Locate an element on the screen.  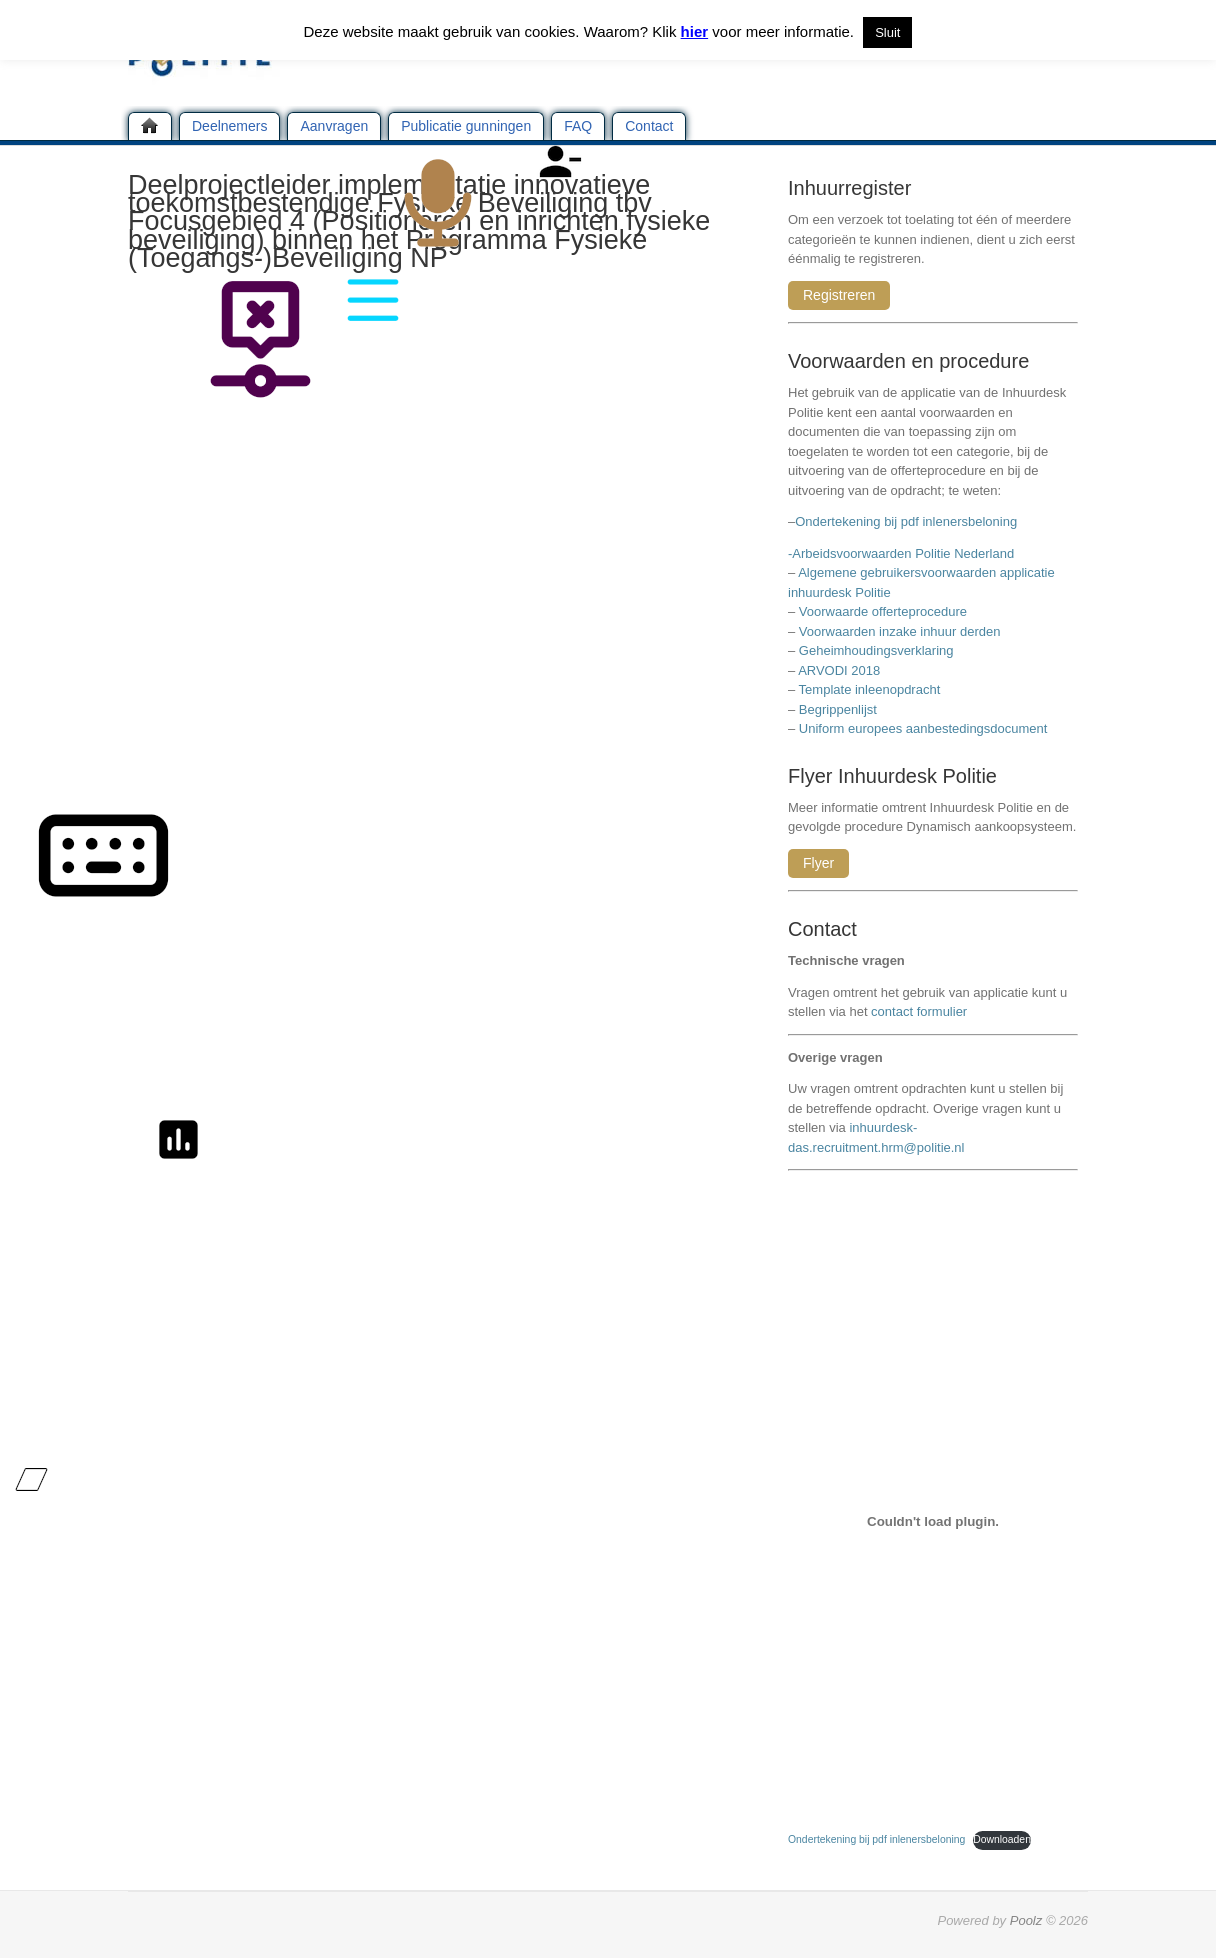
view poll results is located at coordinates (178, 1139).